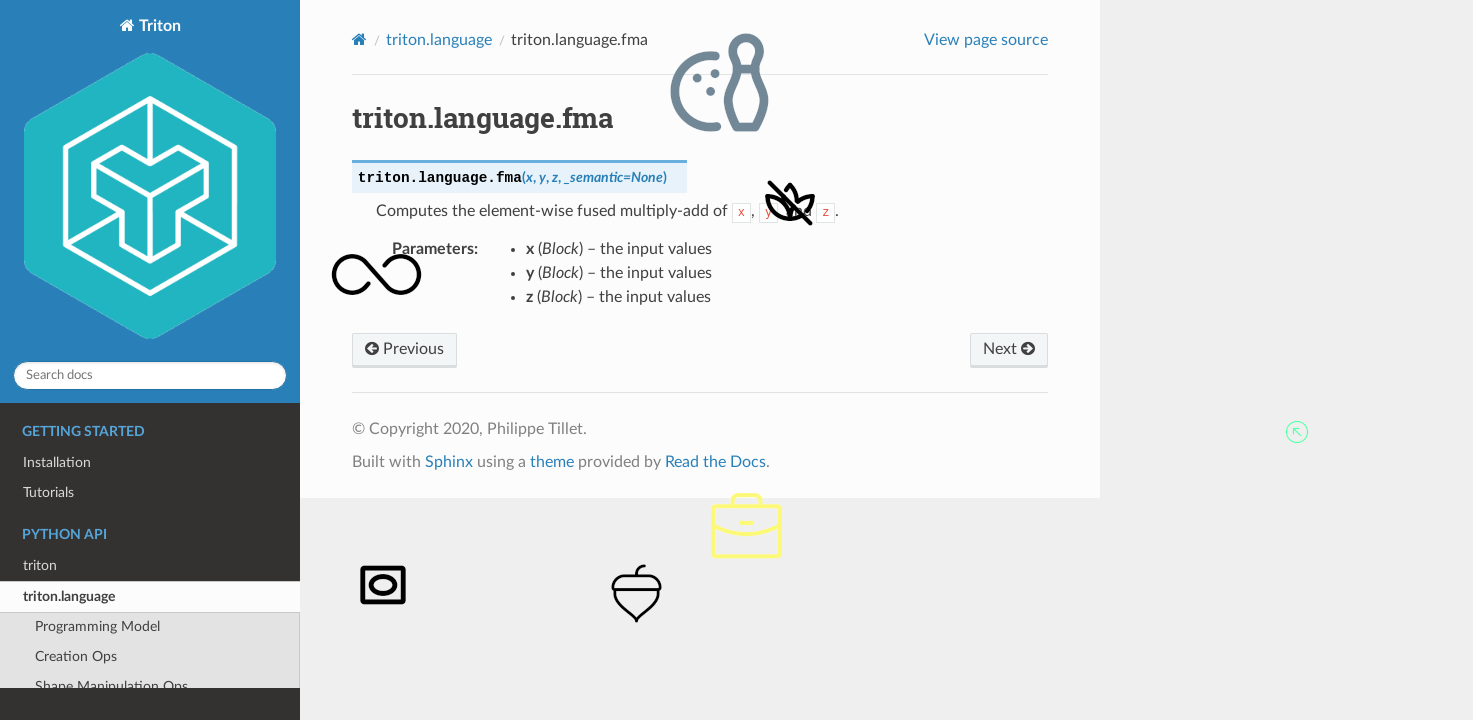  Describe the element at coordinates (746, 528) in the screenshot. I see `access work or business-related features` at that location.